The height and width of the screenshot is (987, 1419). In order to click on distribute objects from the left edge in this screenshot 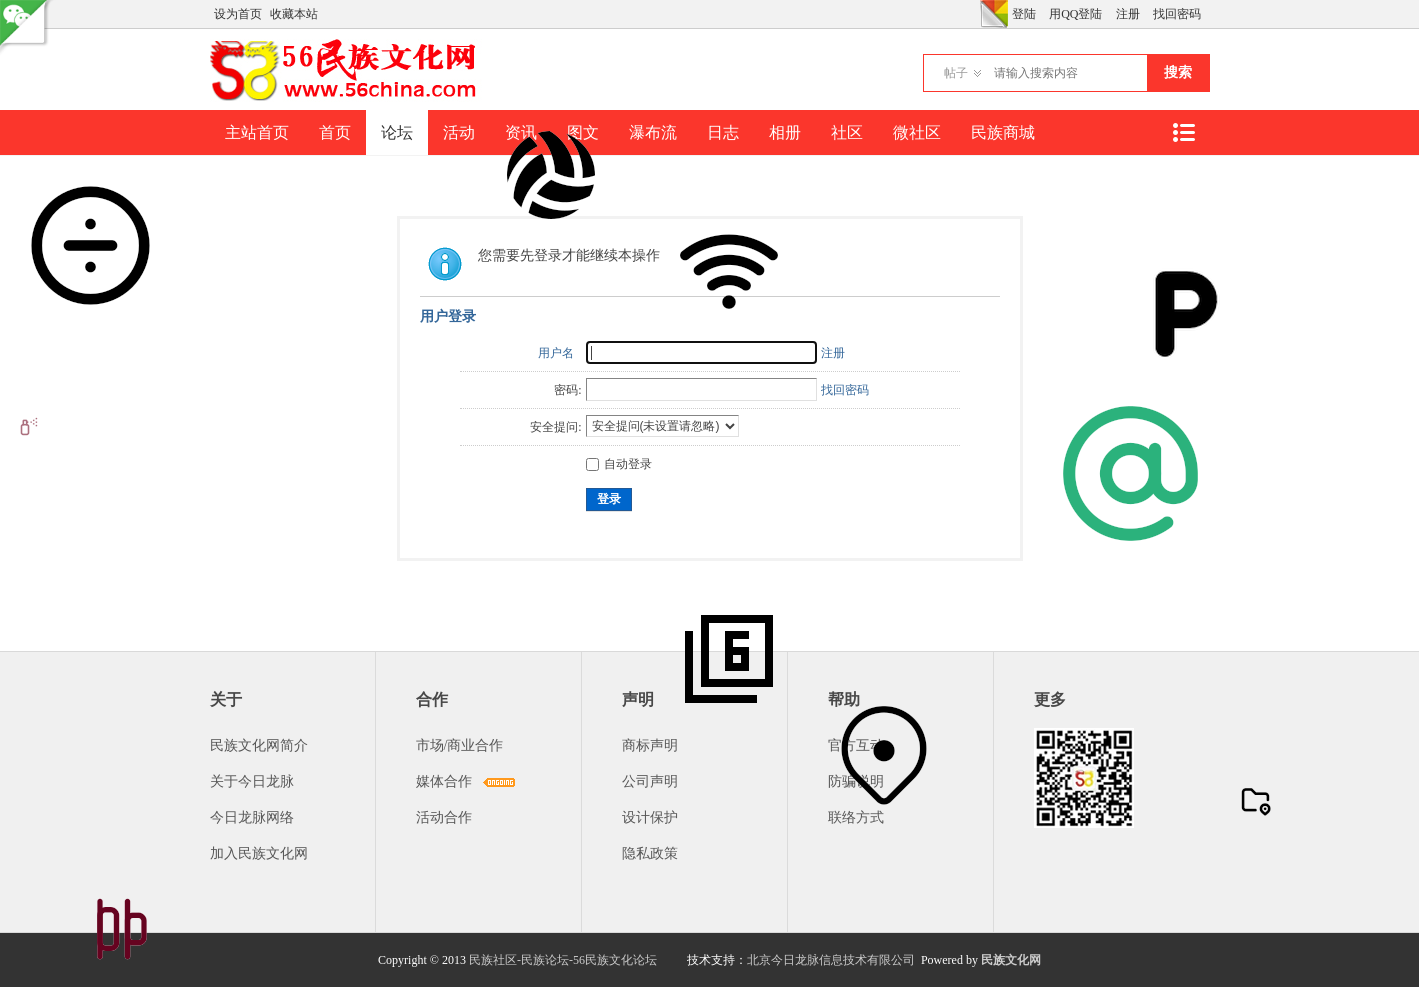, I will do `click(122, 929)`.